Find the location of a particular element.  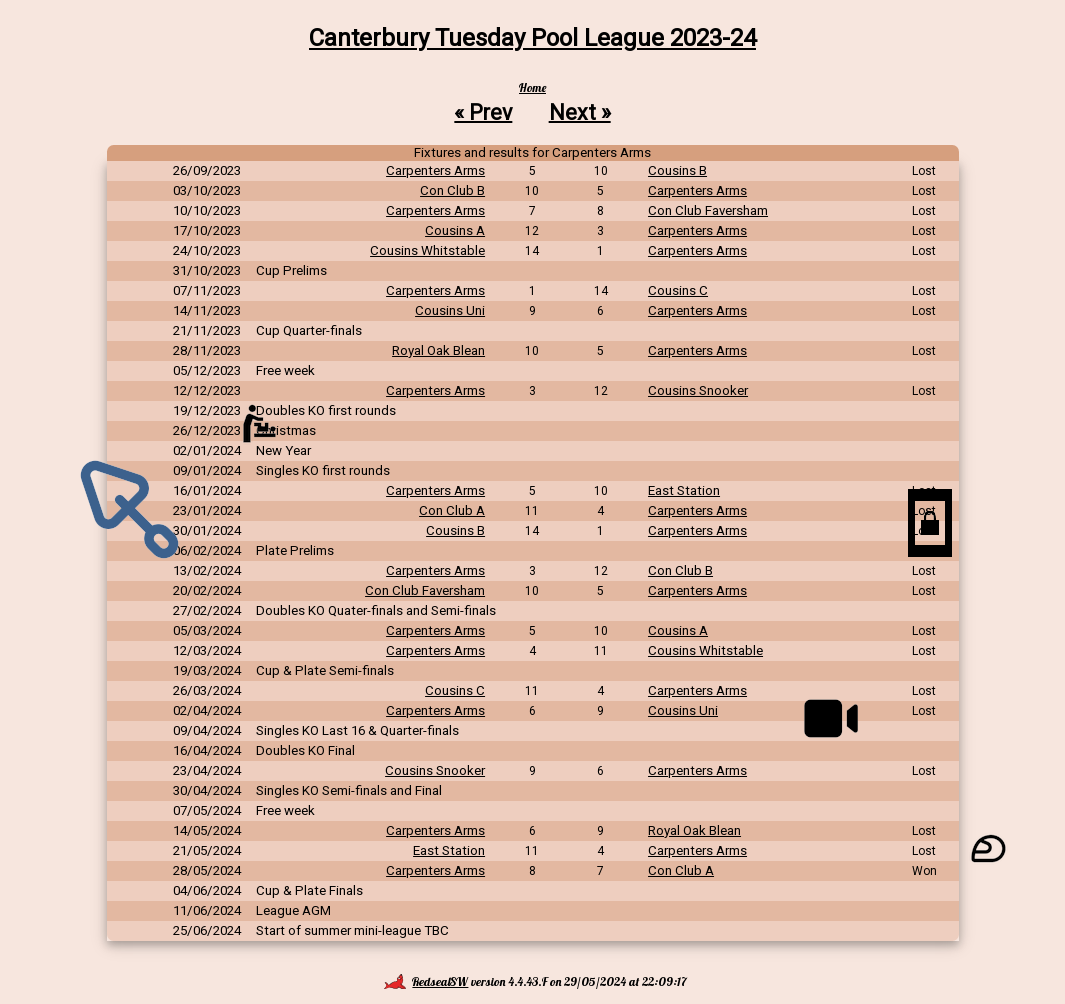

lock screen in portrait orientation is located at coordinates (930, 523).